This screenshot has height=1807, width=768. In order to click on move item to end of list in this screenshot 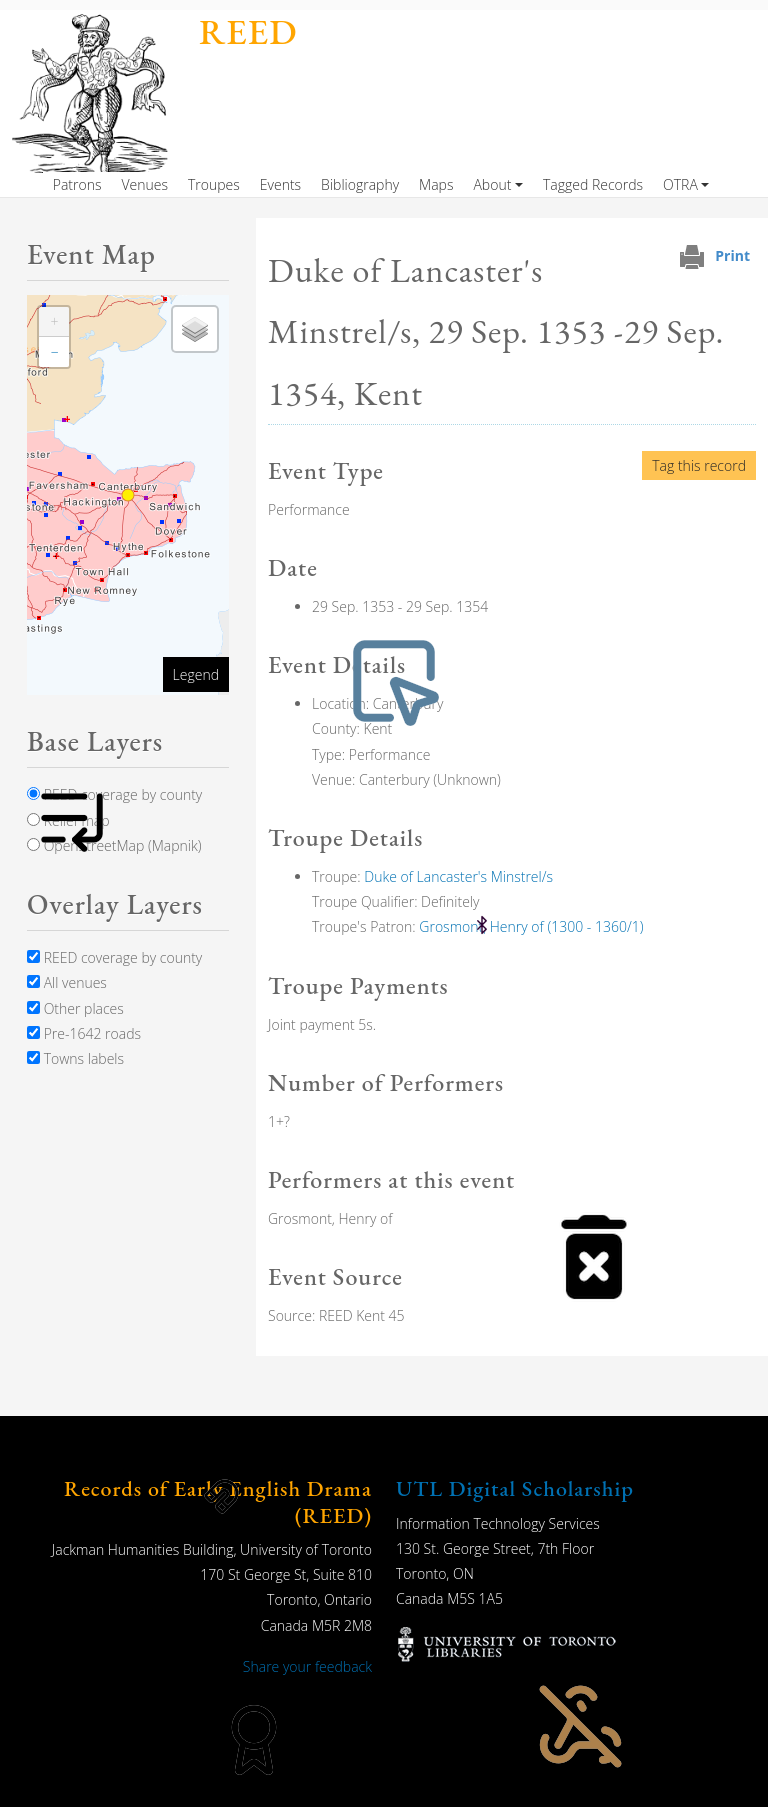, I will do `click(72, 818)`.